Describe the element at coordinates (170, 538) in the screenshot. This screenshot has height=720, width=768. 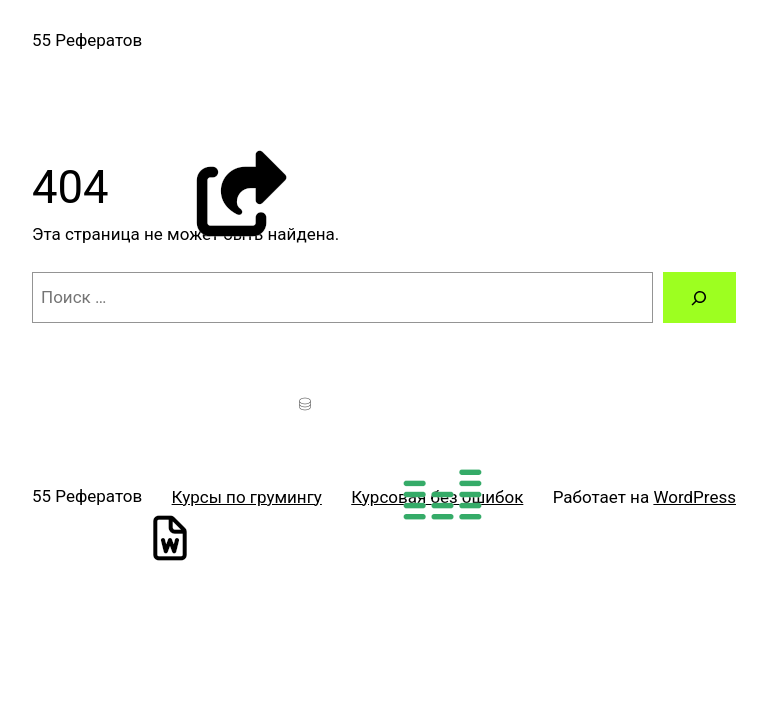
I see `open a Microsoft Word document` at that location.